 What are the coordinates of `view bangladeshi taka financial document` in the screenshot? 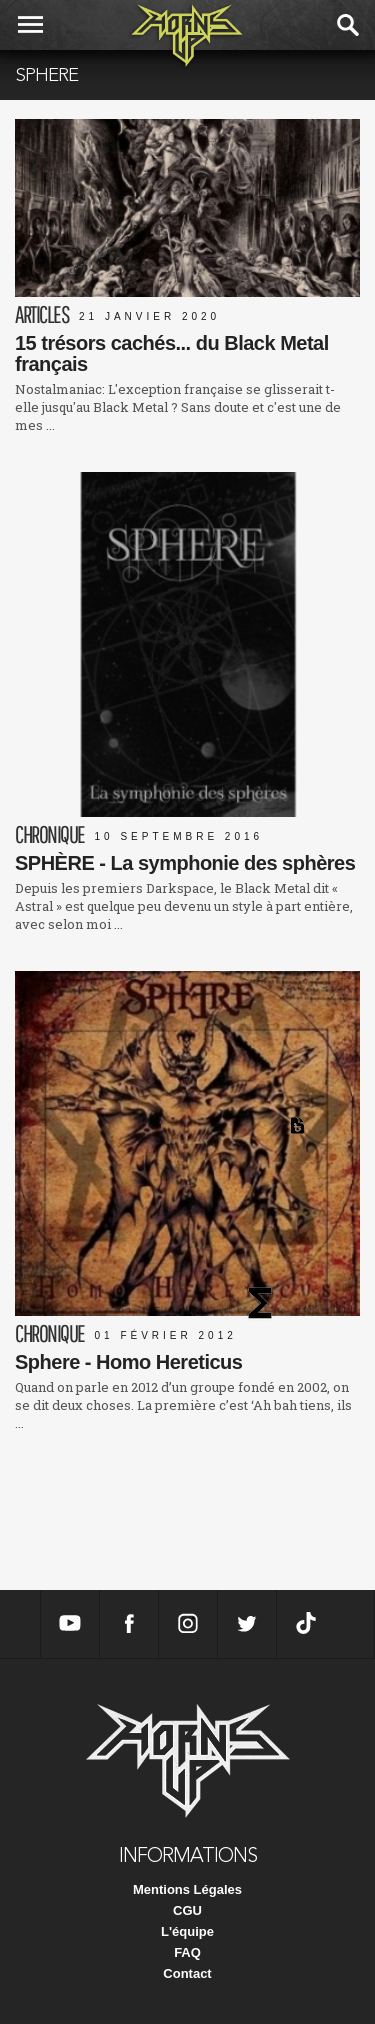 It's located at (297, 1125).